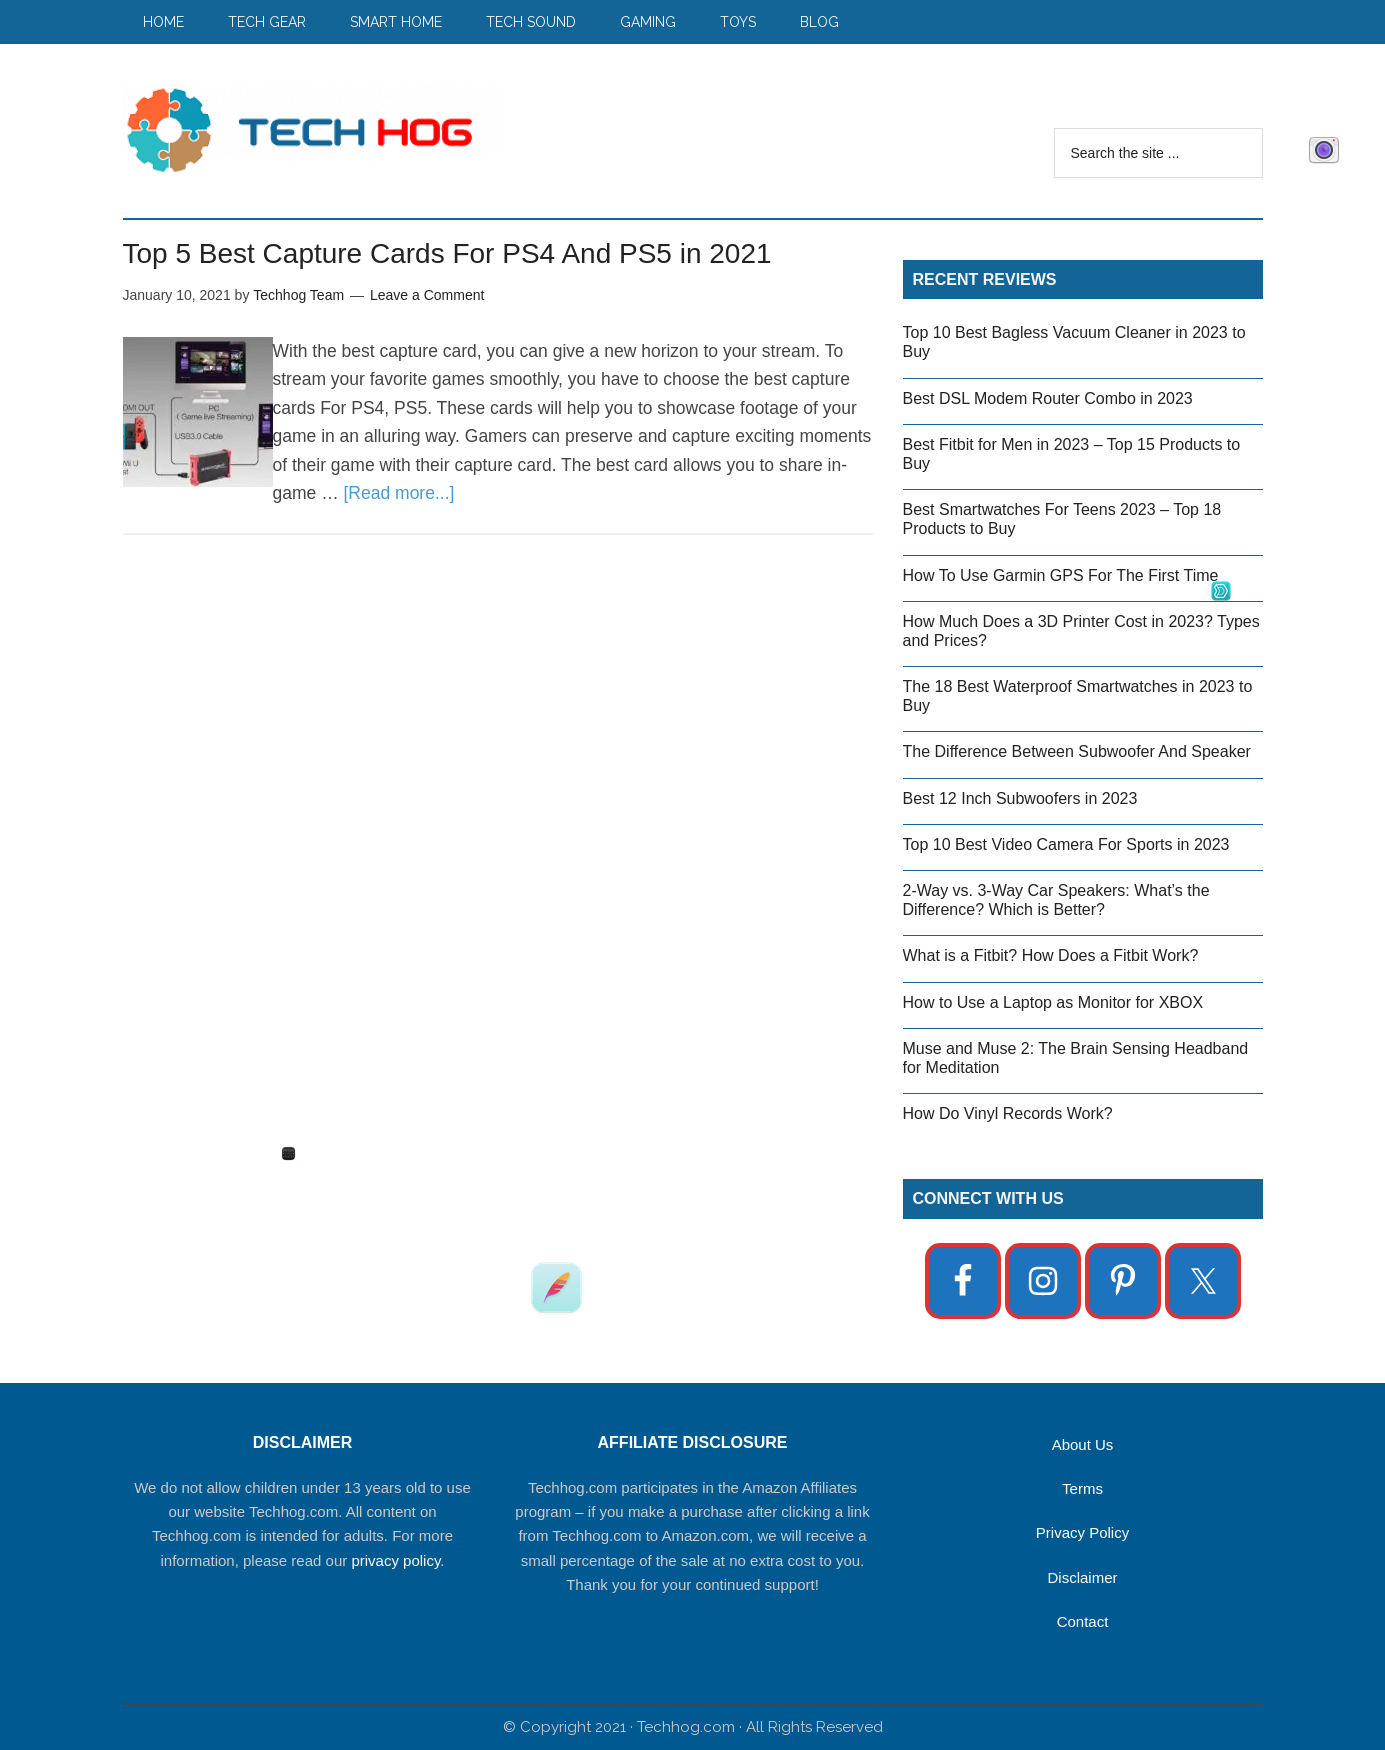 The height and width of the screenshot is (1750, 1385). What do you see at coordinates (1324, 150) in the screenshot?
I see `open the cheese webcam application` at bounding box center [1324, 150].